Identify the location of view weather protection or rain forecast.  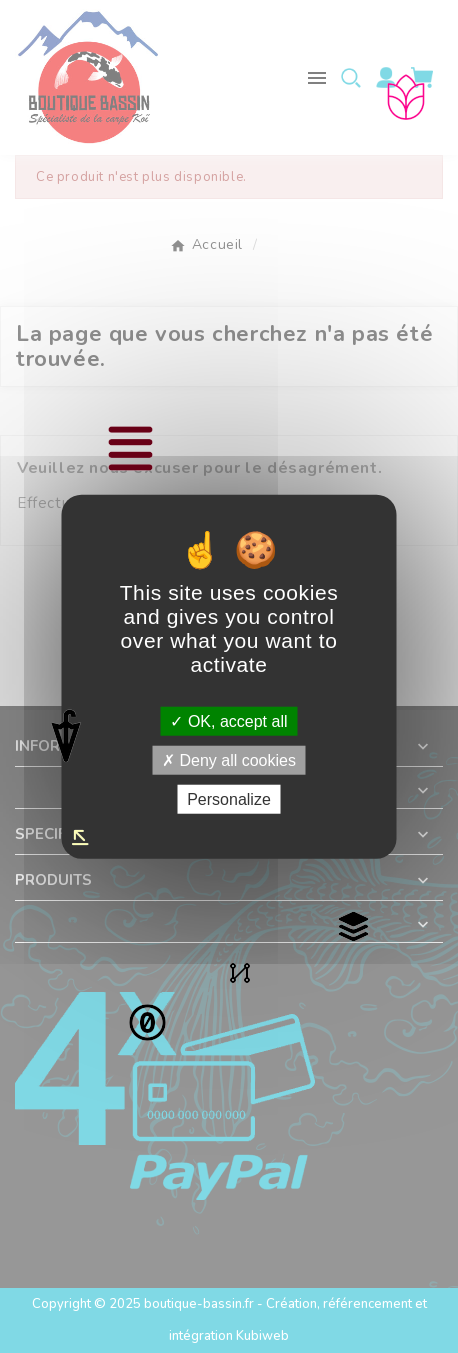
(66, 737).